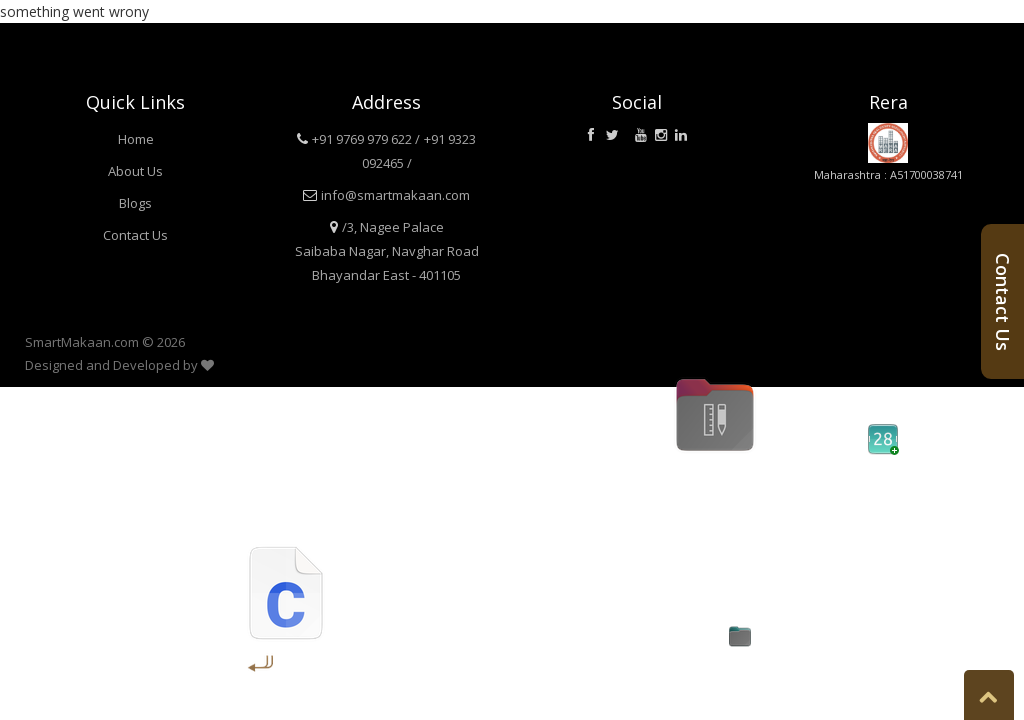  Describe the element at coordinates (715, 415) in the screenshot. I see `open templates folder` at that location.